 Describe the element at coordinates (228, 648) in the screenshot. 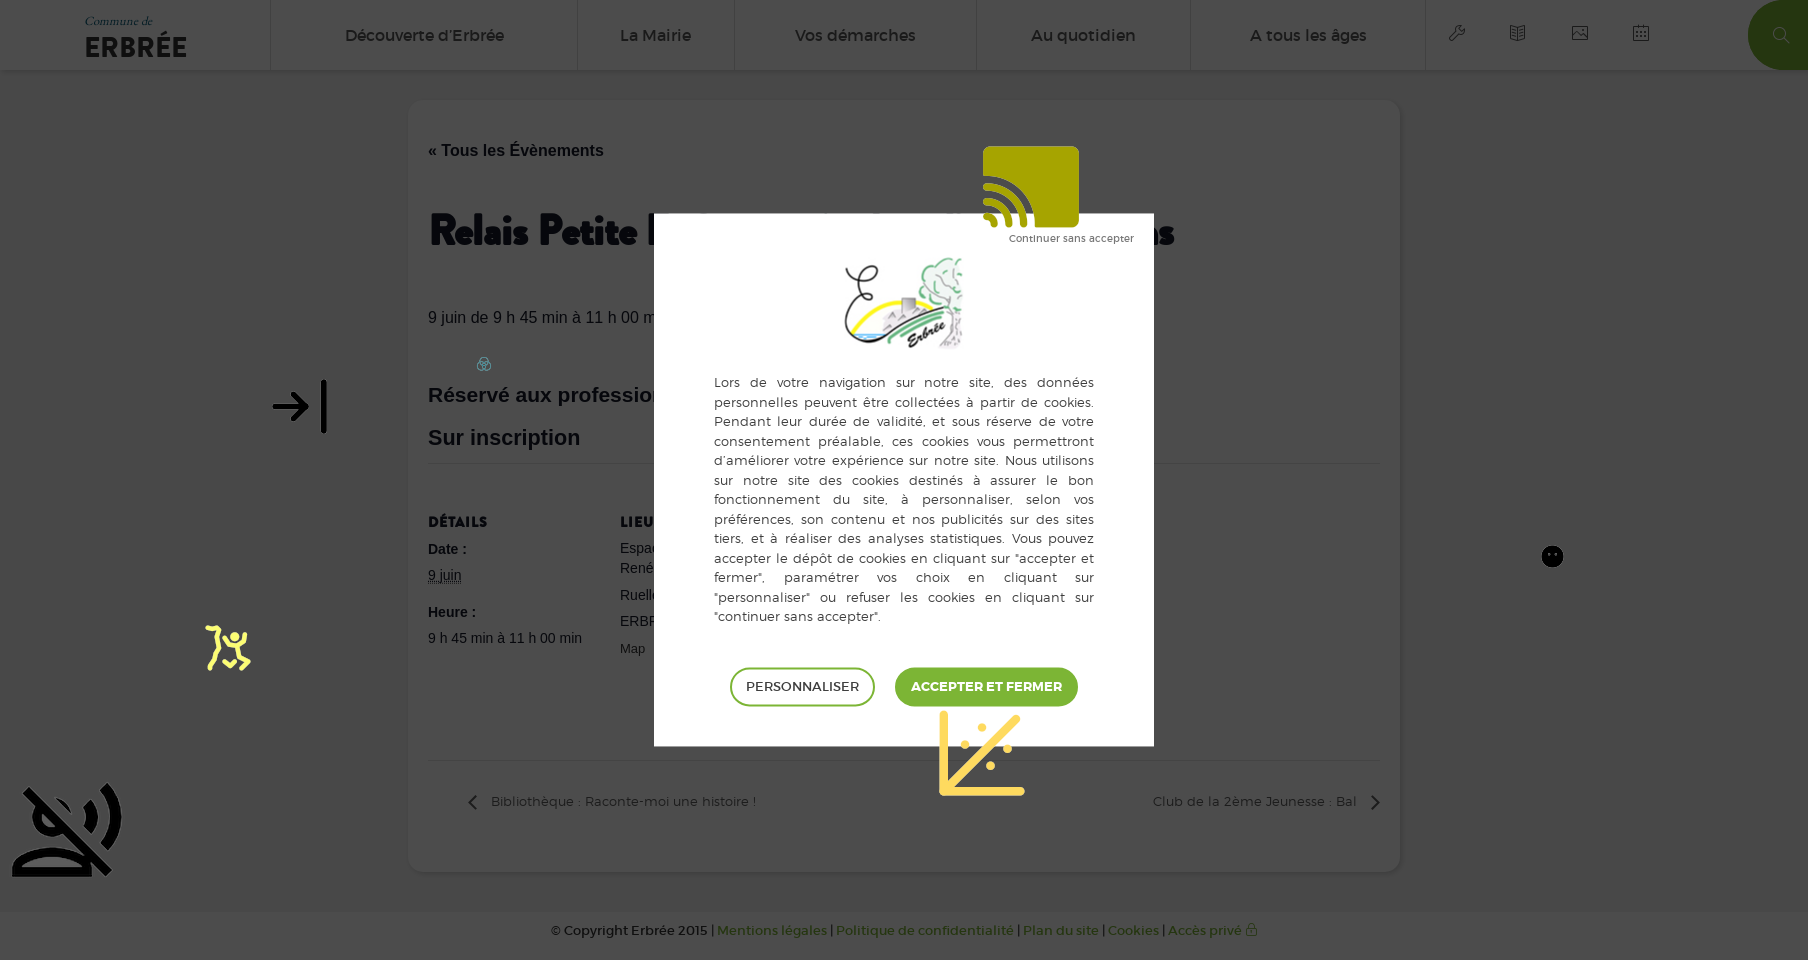

I see `cliff jumping or adventure activity` at that location.